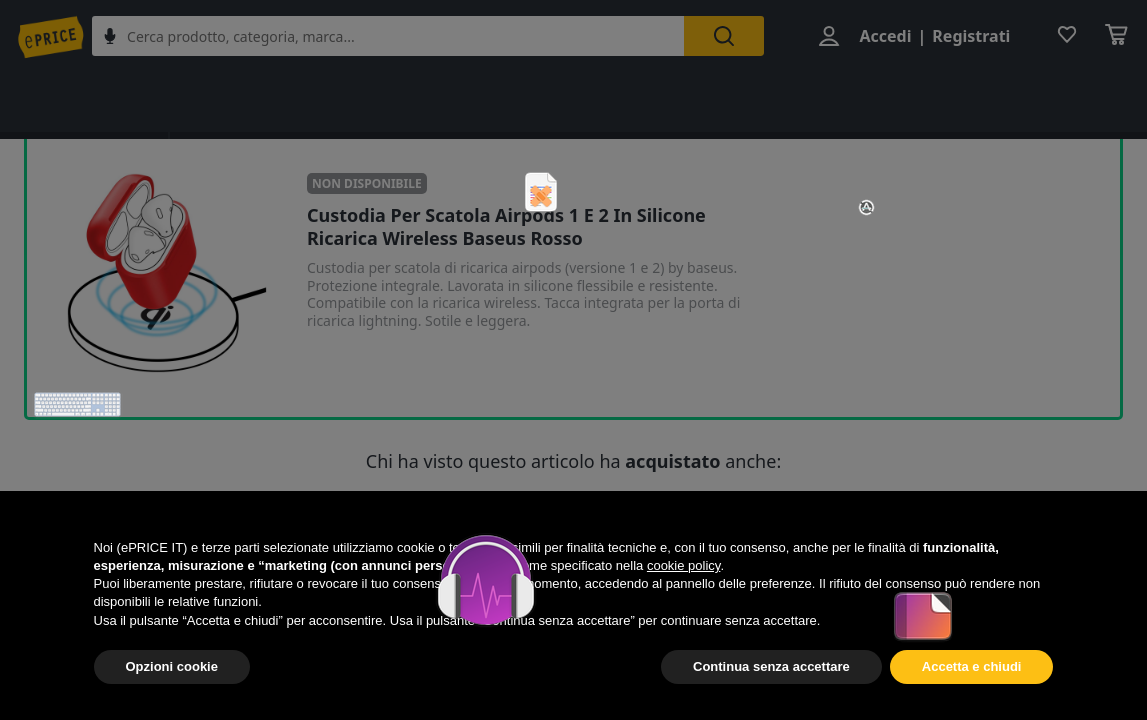 This screenshot has height=720, width=1147. Describe the element at coordinates (923, 616) in the screenshot. I see `change desktop wallpaper` at that location.